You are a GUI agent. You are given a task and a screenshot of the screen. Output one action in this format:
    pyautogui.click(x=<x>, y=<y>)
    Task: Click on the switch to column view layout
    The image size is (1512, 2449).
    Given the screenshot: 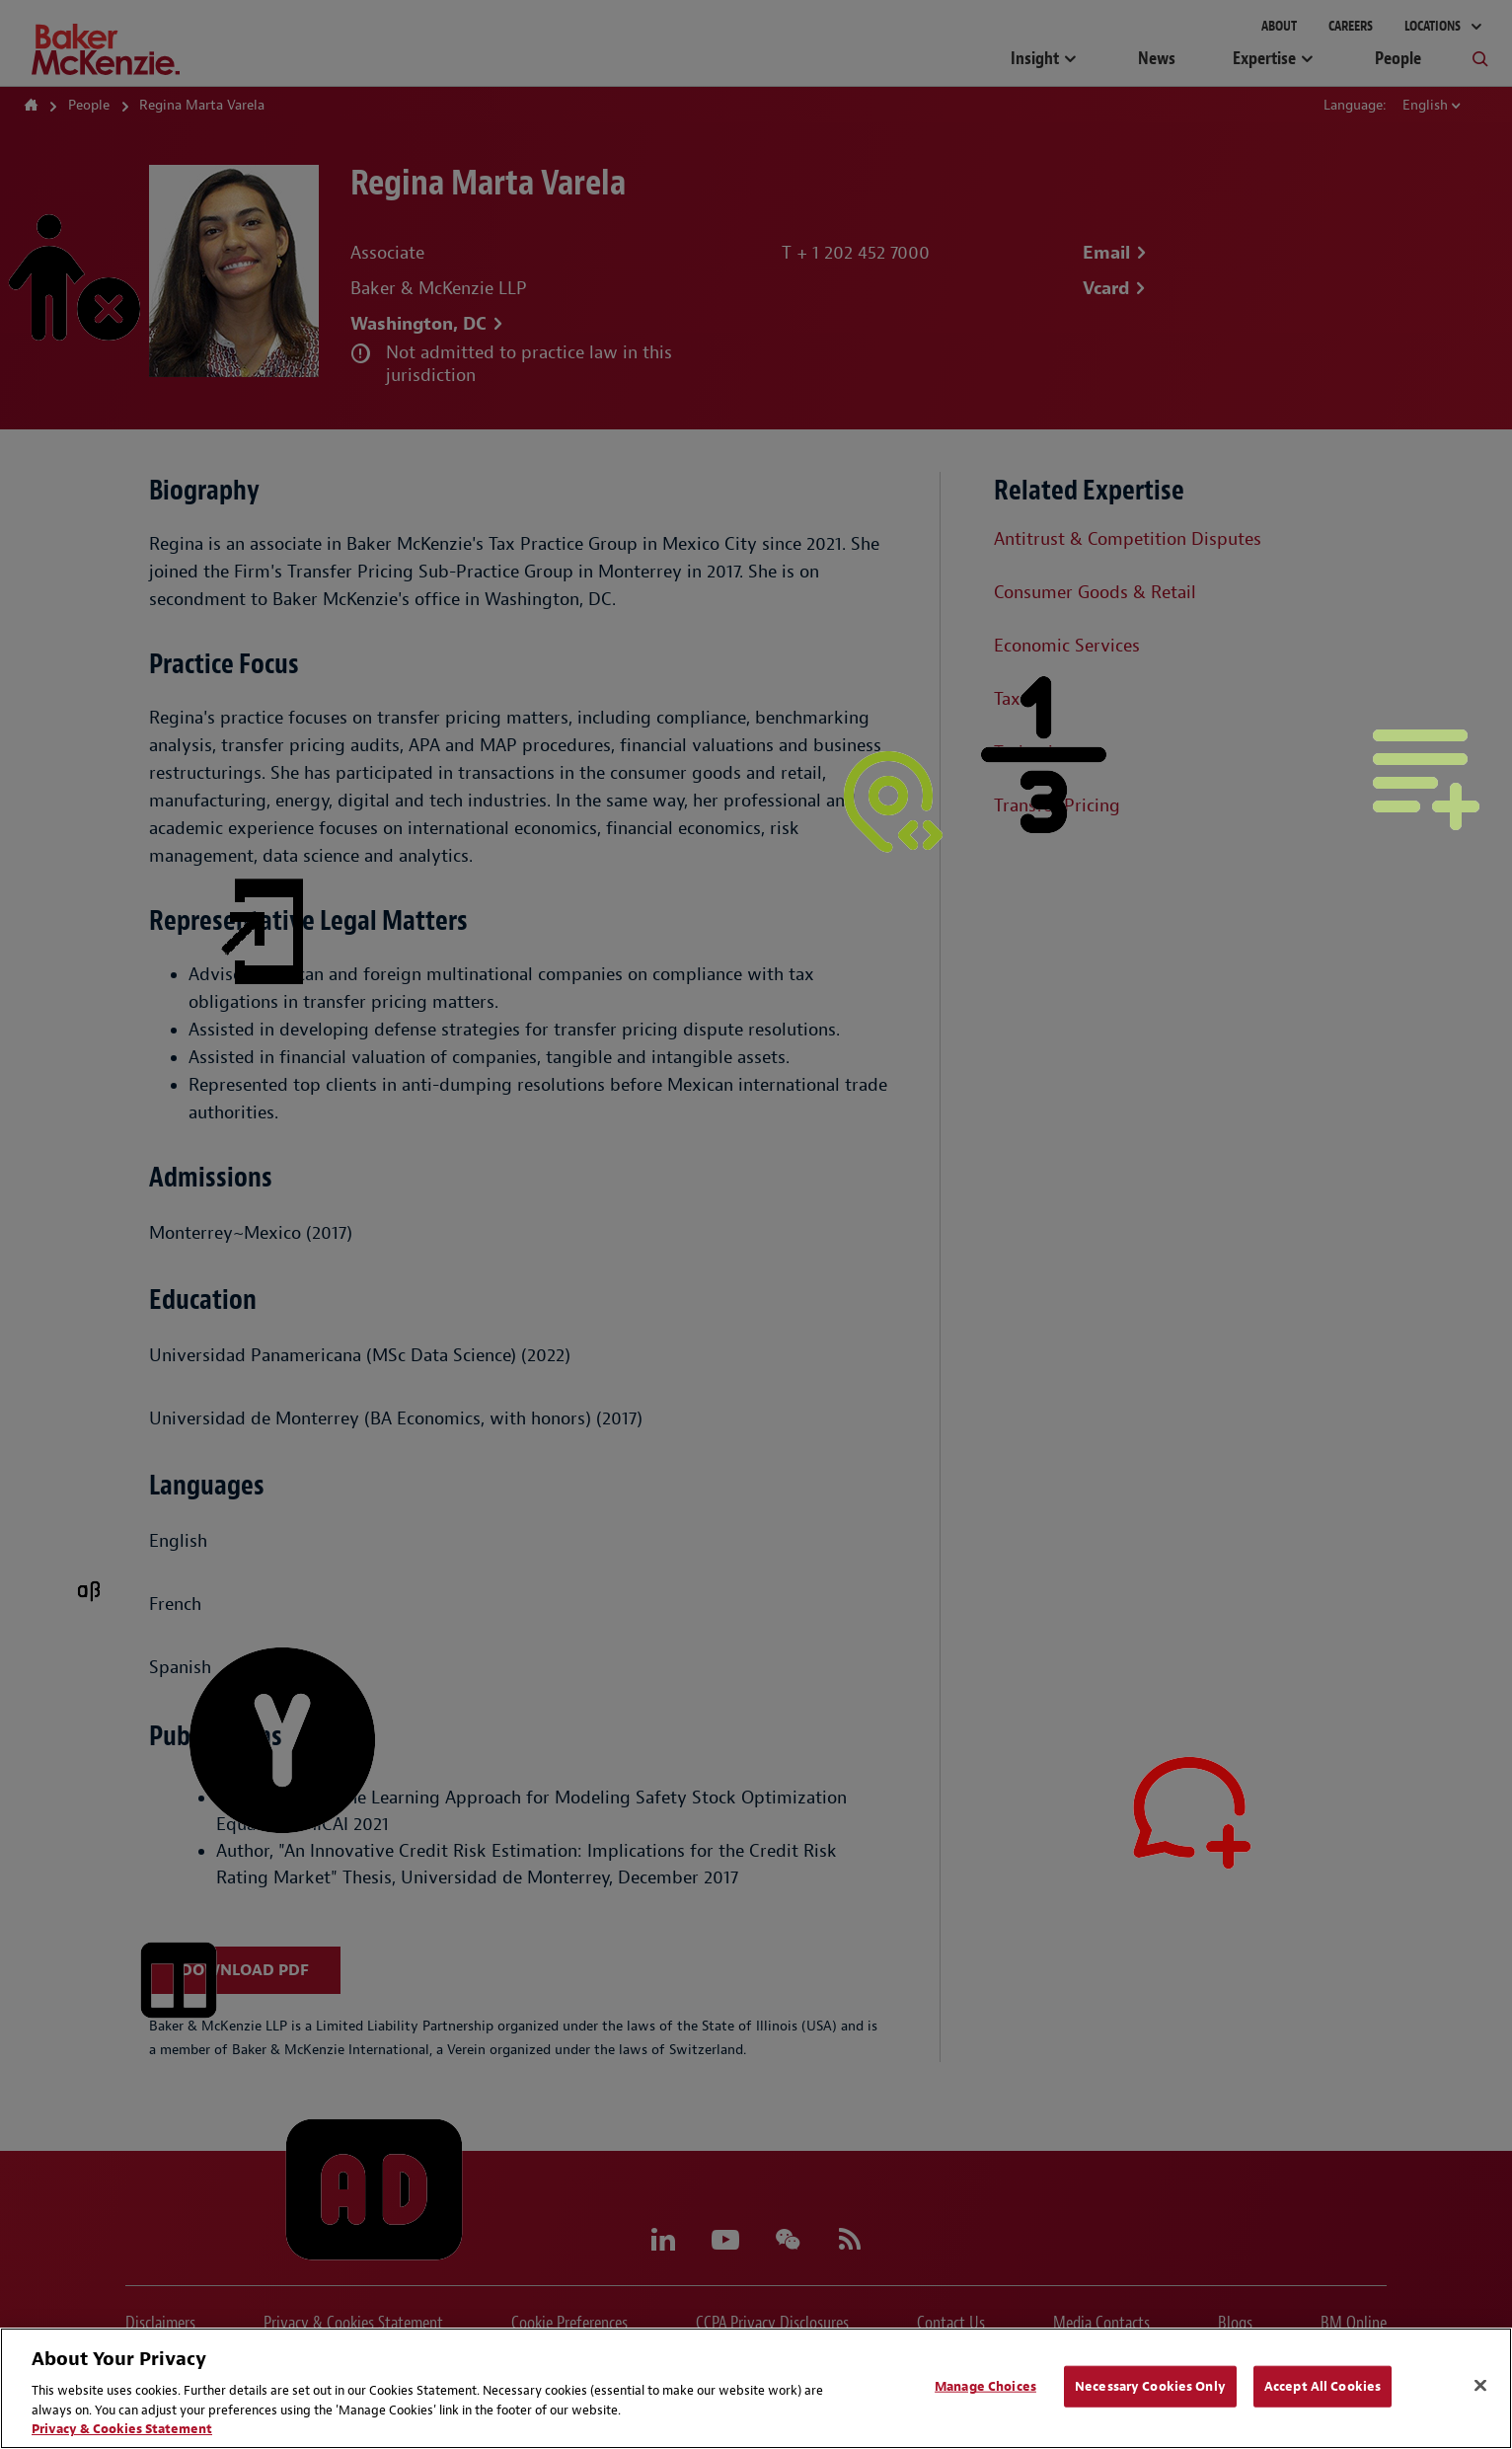 What is the action you would take?
    pyautogui.click(x=179, y=1980)
    